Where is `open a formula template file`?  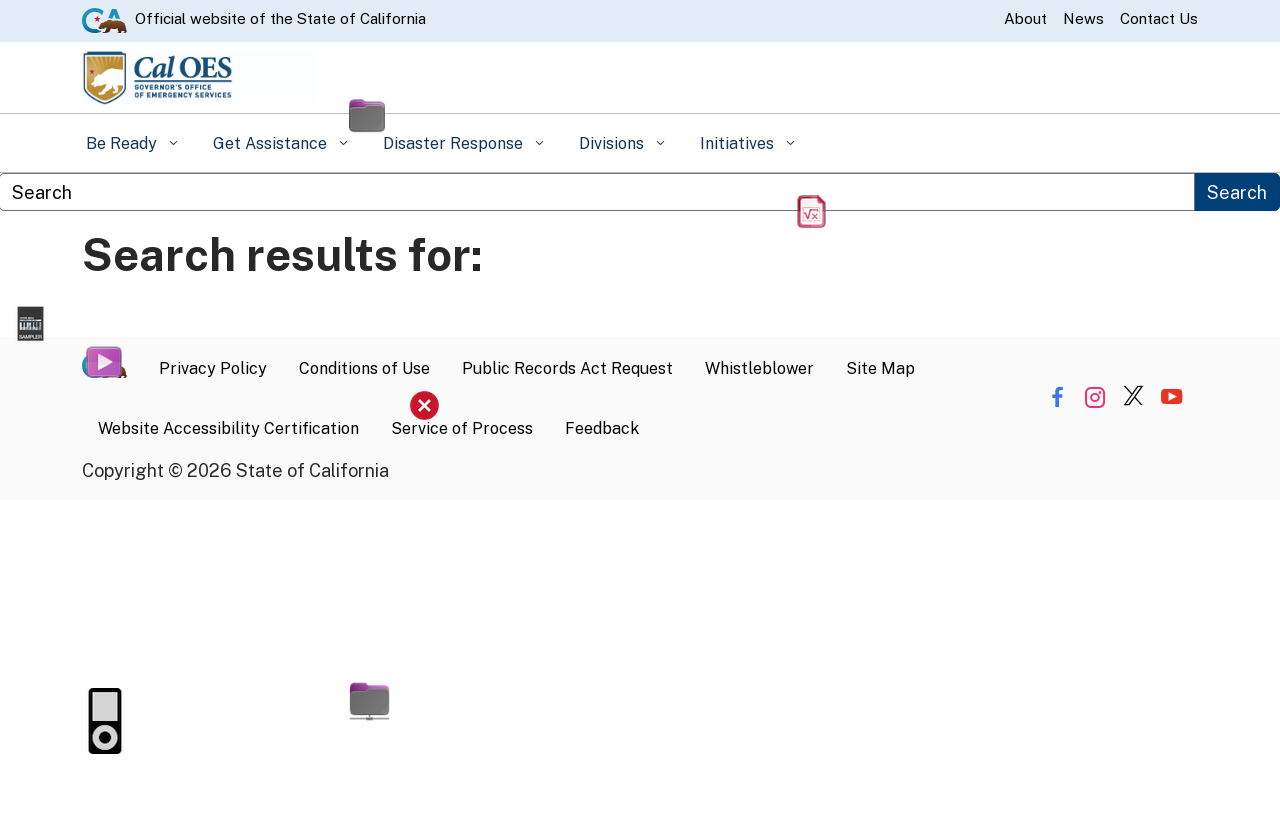 open a formula template file is located at coordinates (811, 211).